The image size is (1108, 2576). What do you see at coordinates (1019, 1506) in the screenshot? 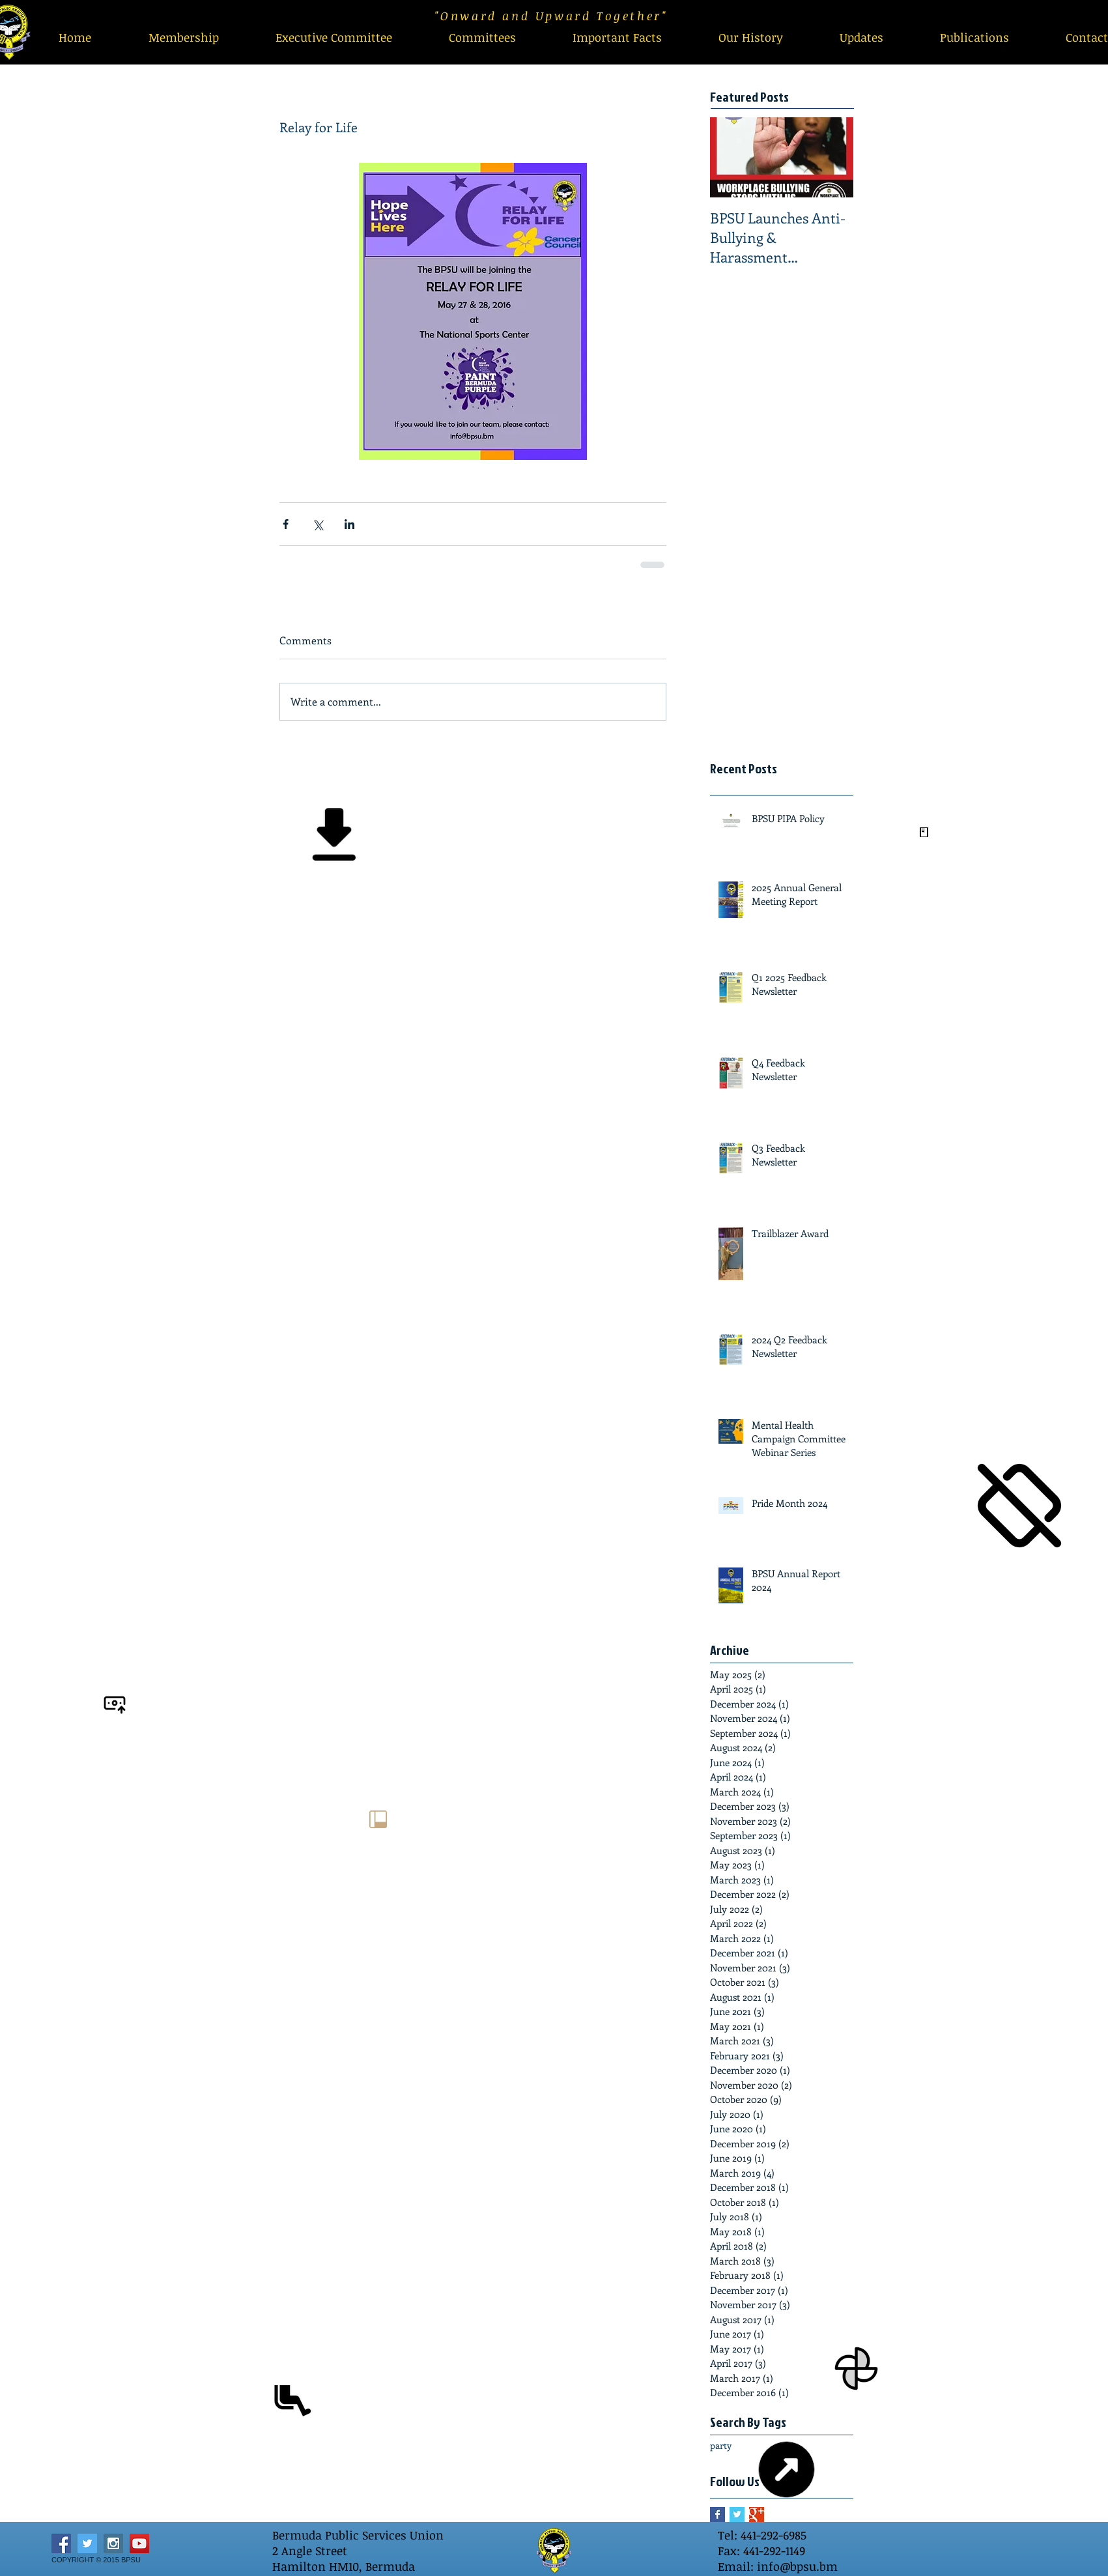
I see `disabled or inactive diamond shape element` at bounding box center [1019, 1506].